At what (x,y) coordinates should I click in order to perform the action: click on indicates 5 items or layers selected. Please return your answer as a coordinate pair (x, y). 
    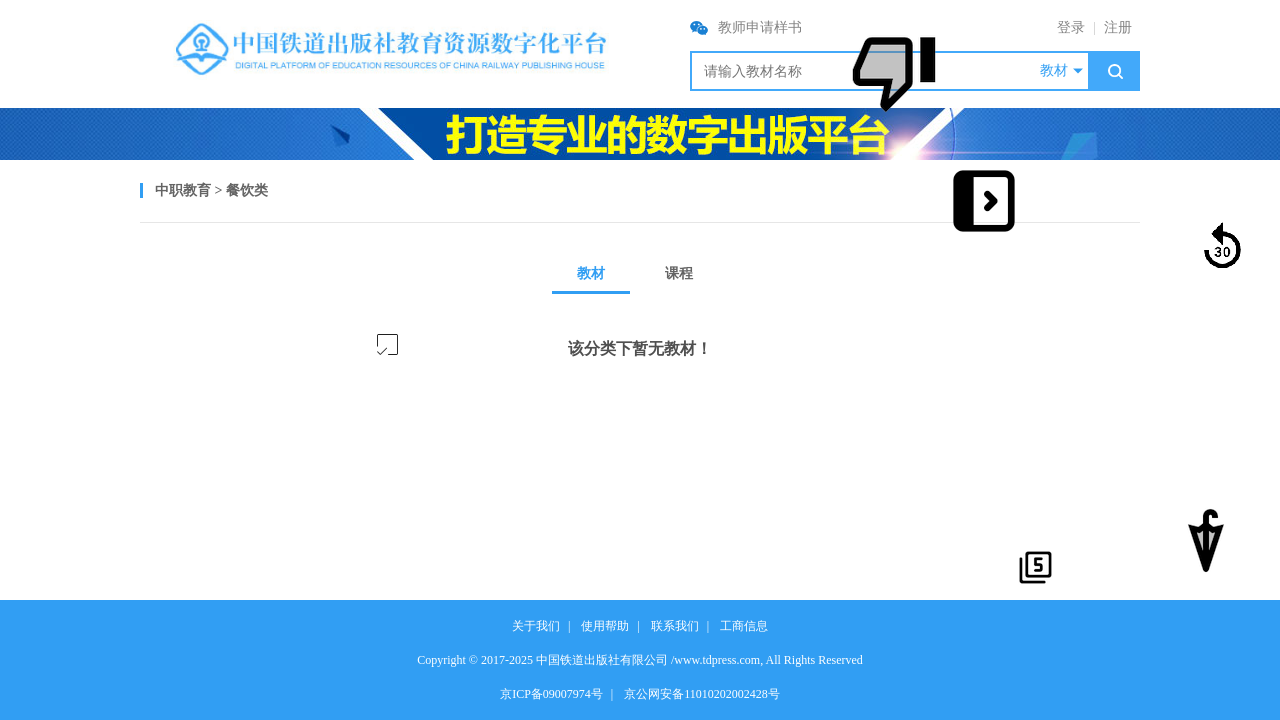
    Looking at the image, I should click on (1035, 567).